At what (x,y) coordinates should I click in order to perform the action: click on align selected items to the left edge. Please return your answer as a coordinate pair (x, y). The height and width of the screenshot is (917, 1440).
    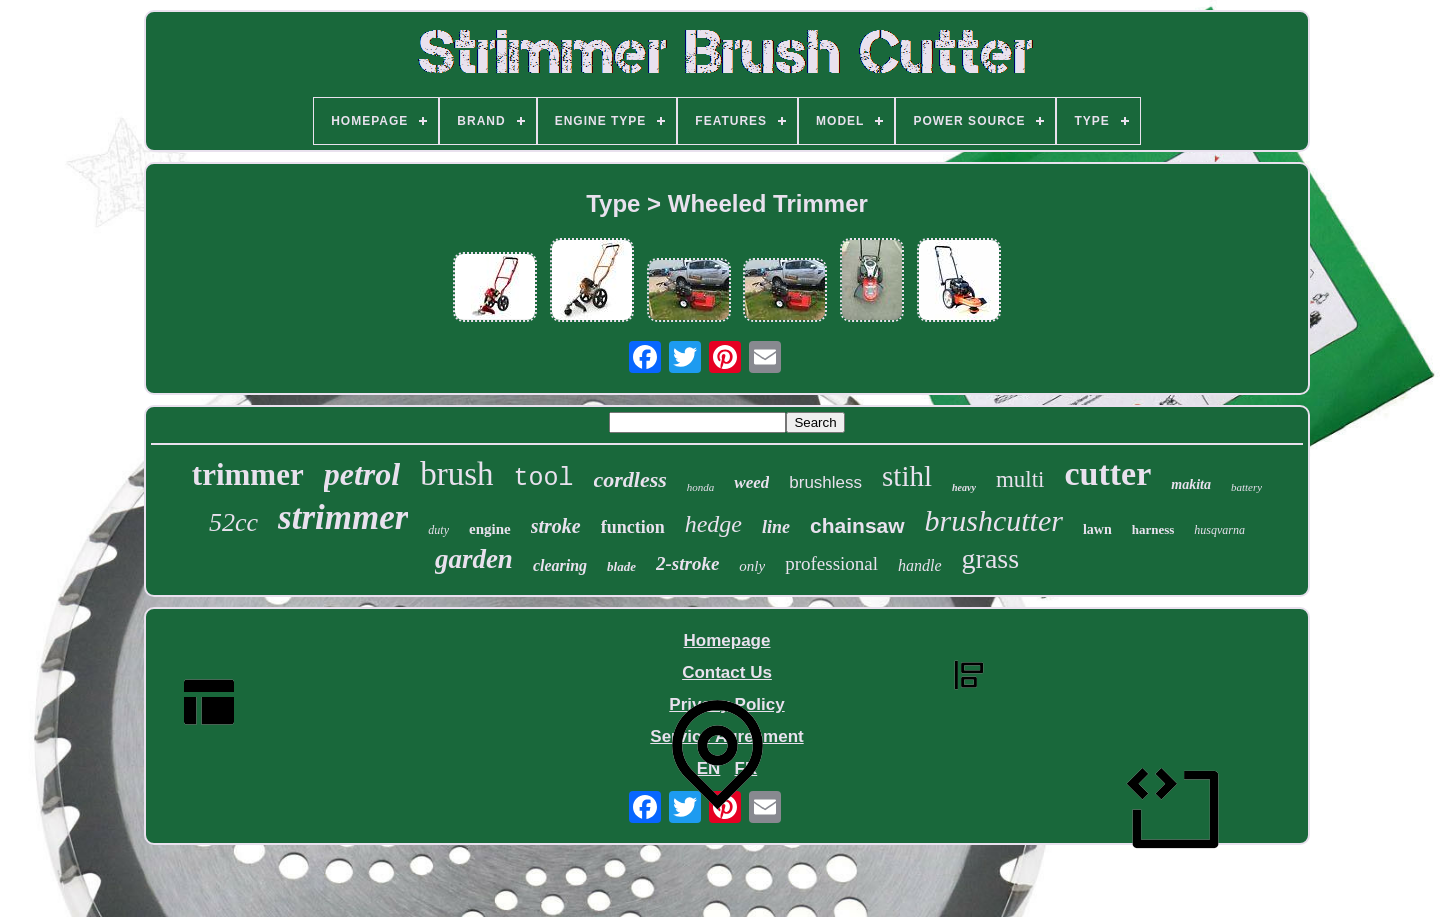
    Looking at the image, I should click on (969, 675).